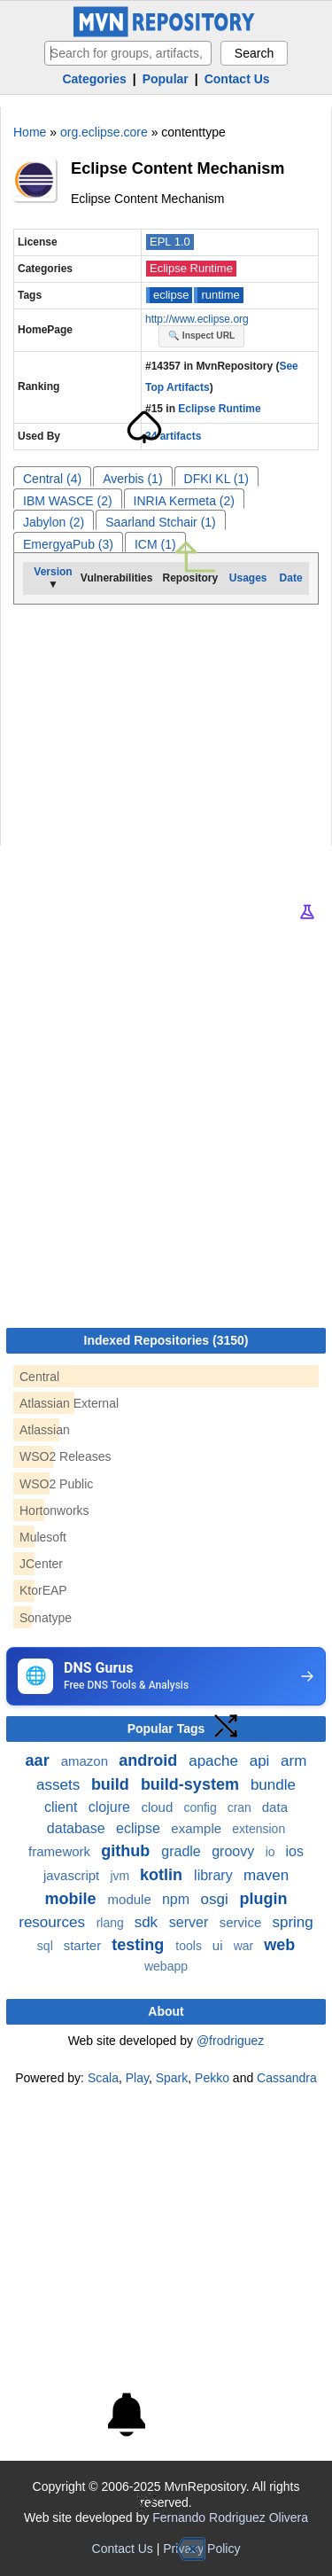 This screenshot has width=332, height=2576. I want to click on share to twitter, so click(146, 2501).